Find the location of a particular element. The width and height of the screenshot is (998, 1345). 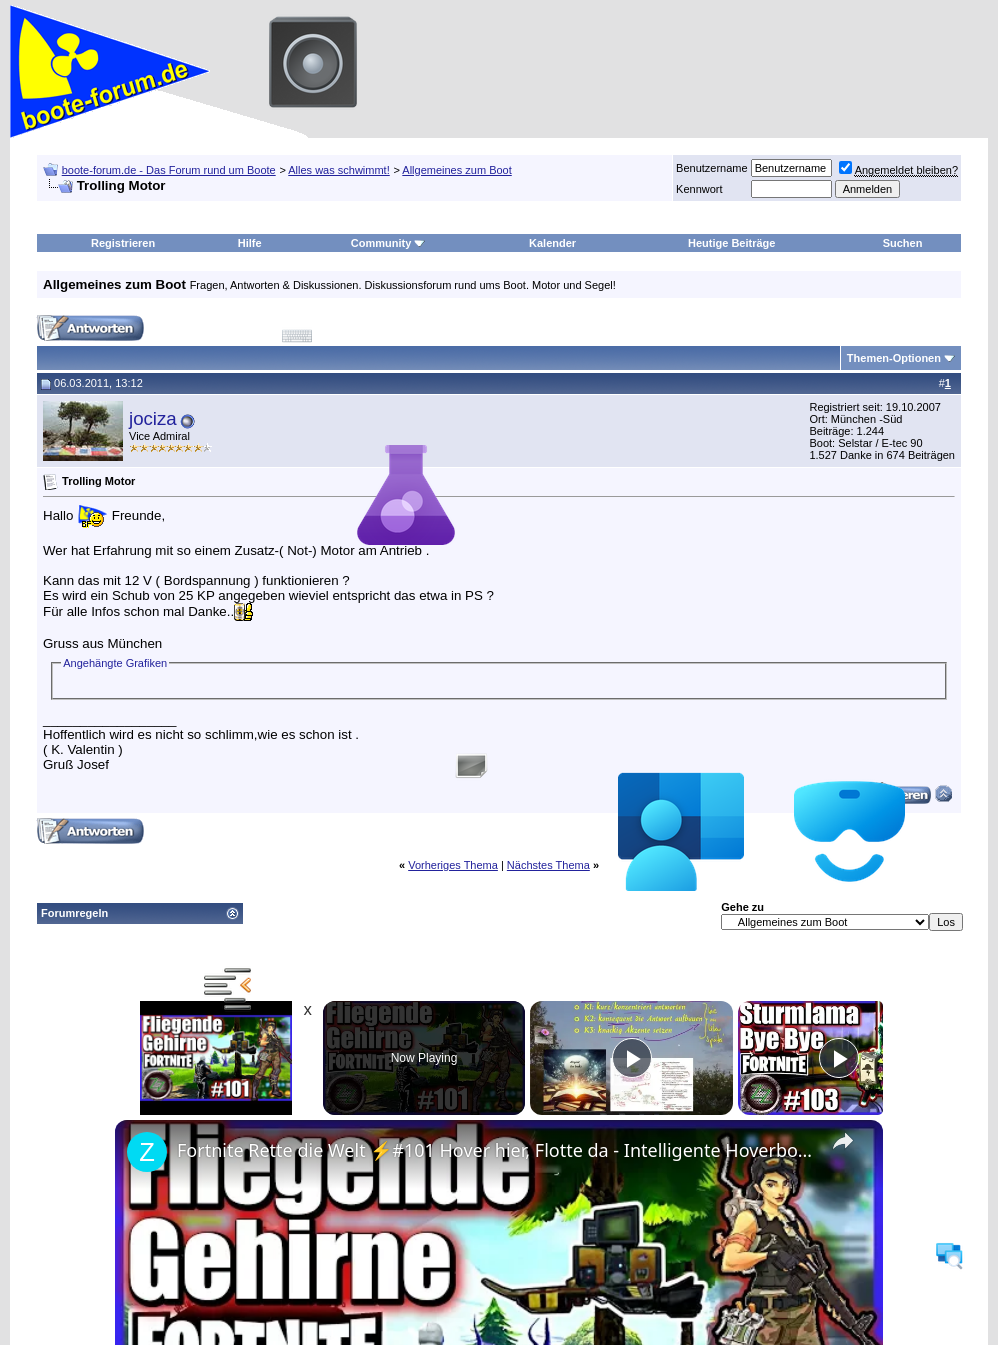

open packet viewer application is located at coordinates (950, 1257).